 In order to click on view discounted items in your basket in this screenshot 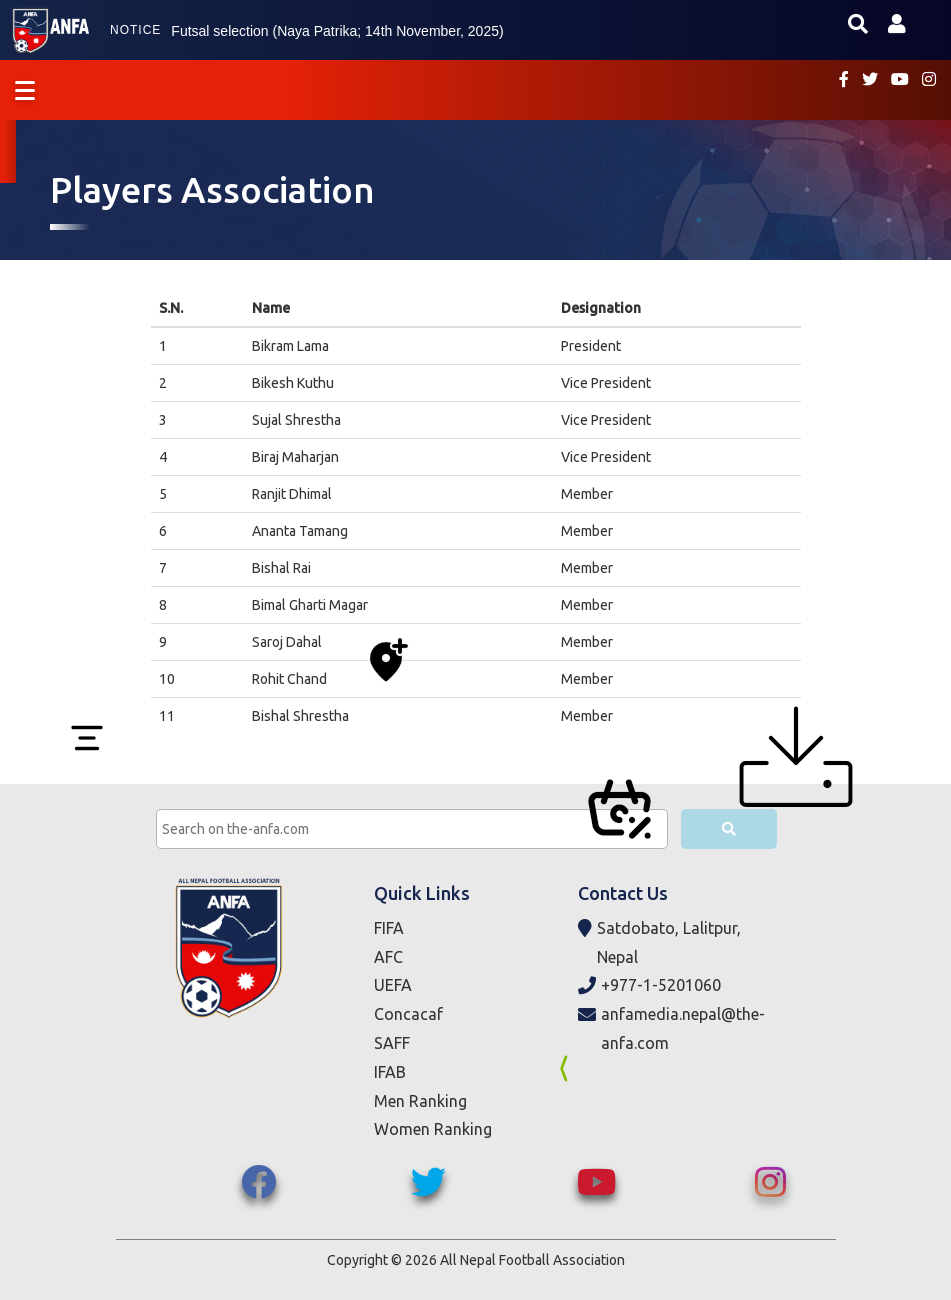, I will do `click(619, 807)`.